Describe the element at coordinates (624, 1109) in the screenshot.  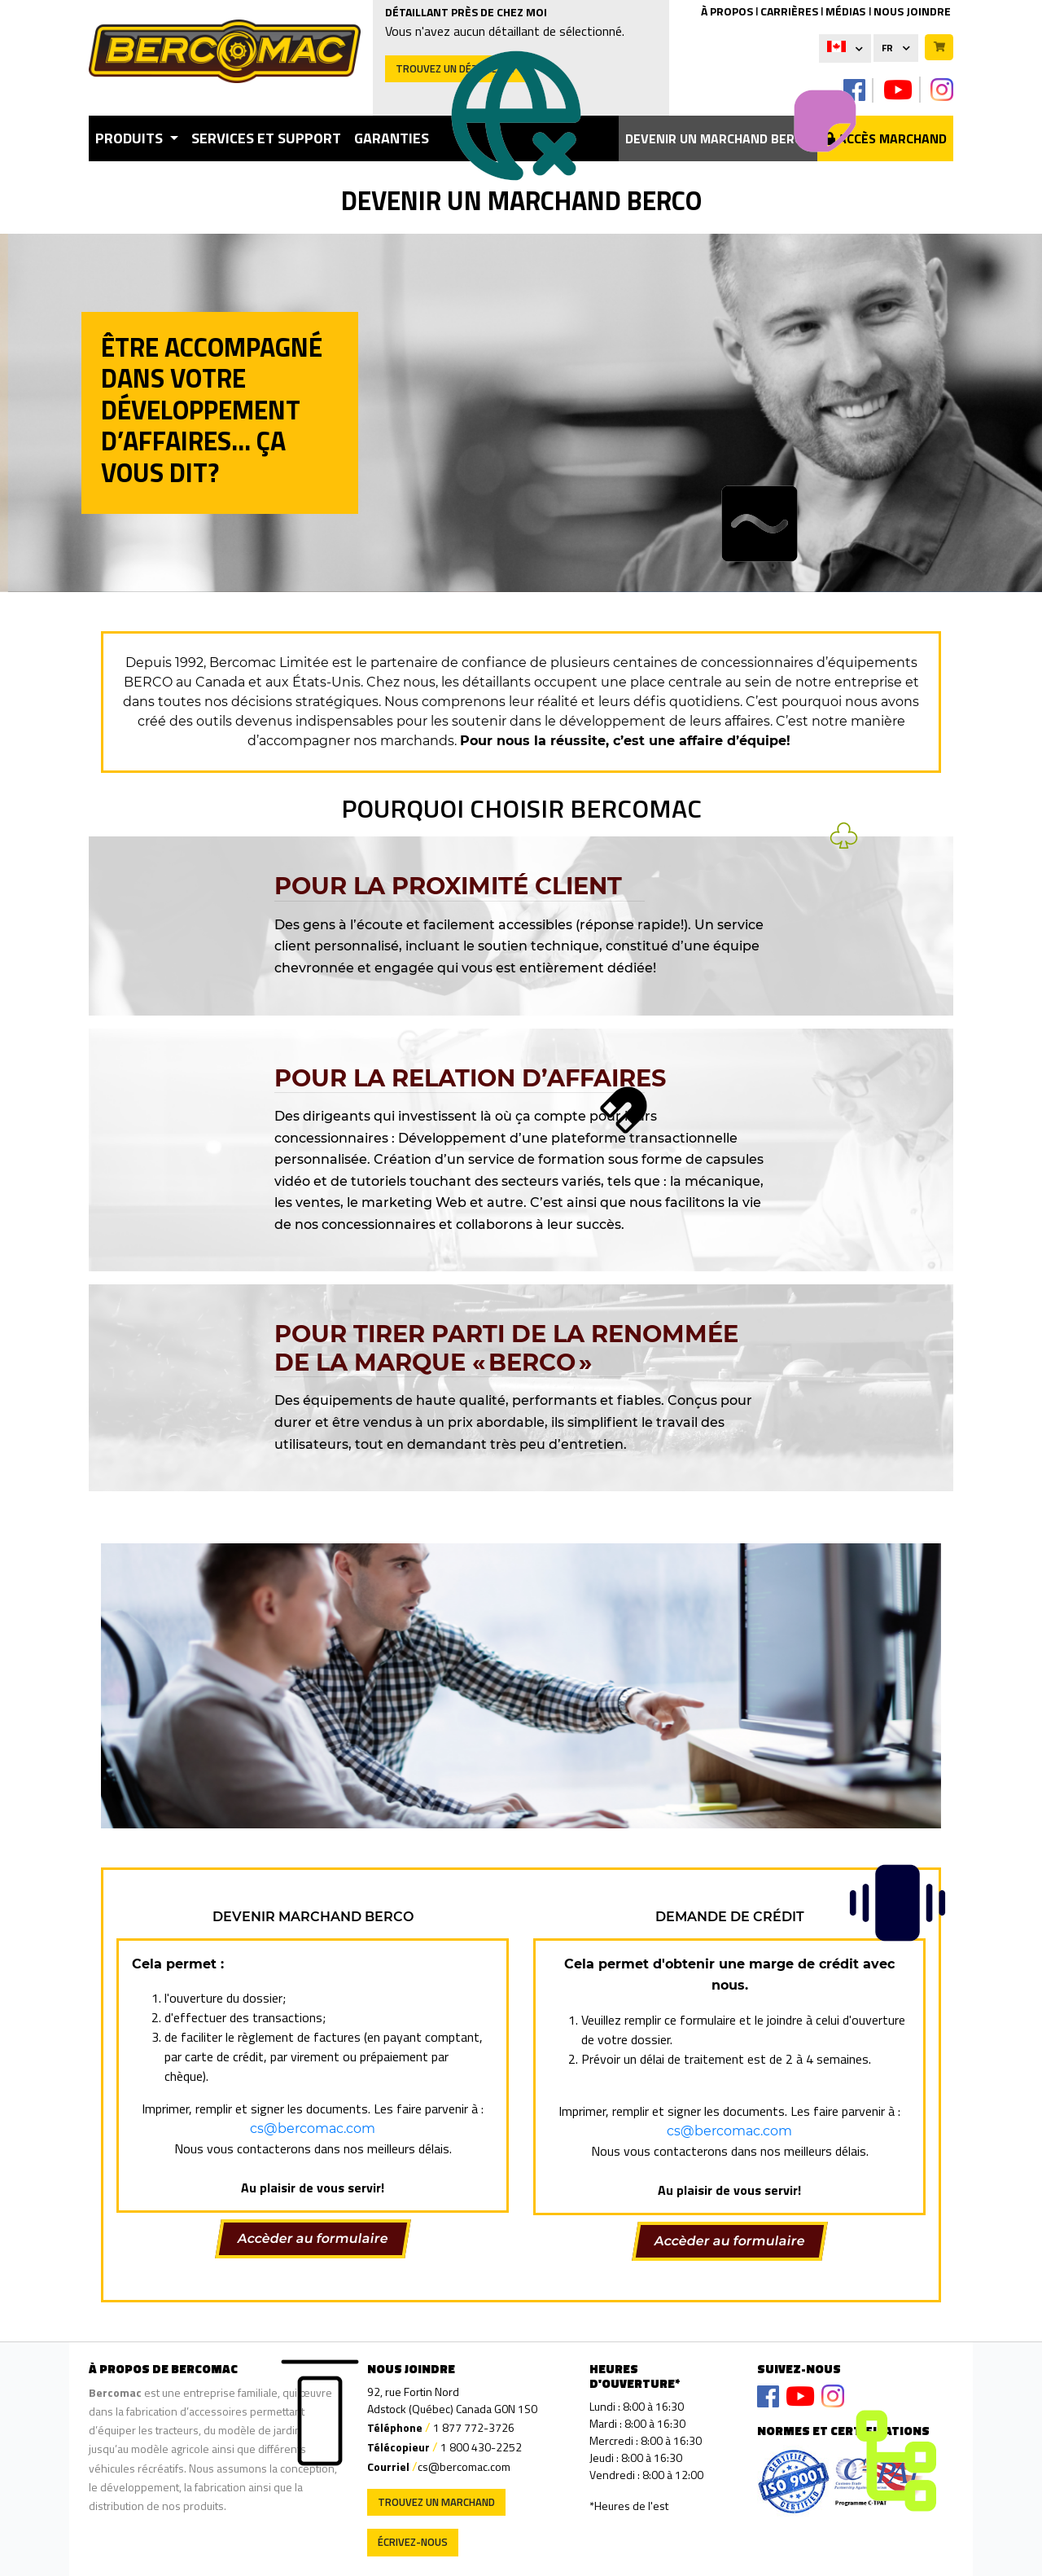
I see `attract or link related items together` at that location.